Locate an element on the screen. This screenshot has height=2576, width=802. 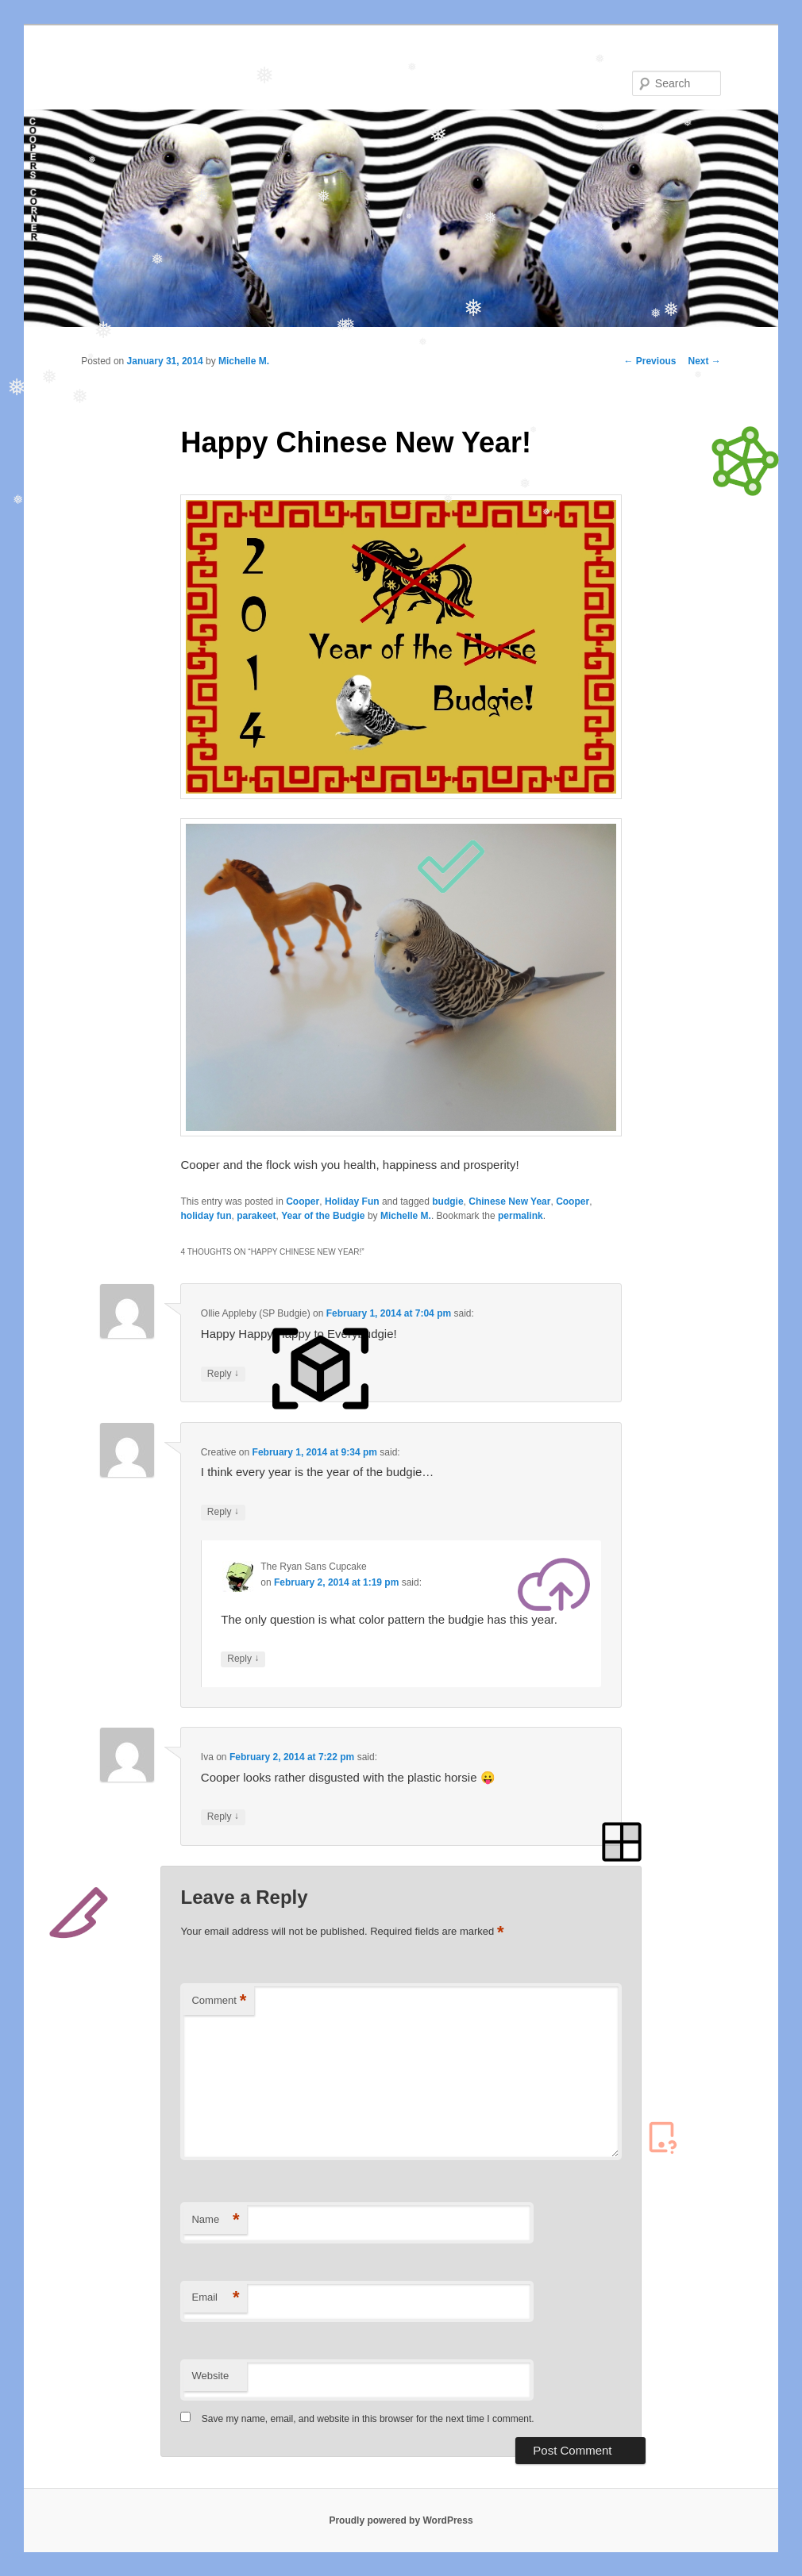
connect to the fediverse network is located at coordinates (744, 461).